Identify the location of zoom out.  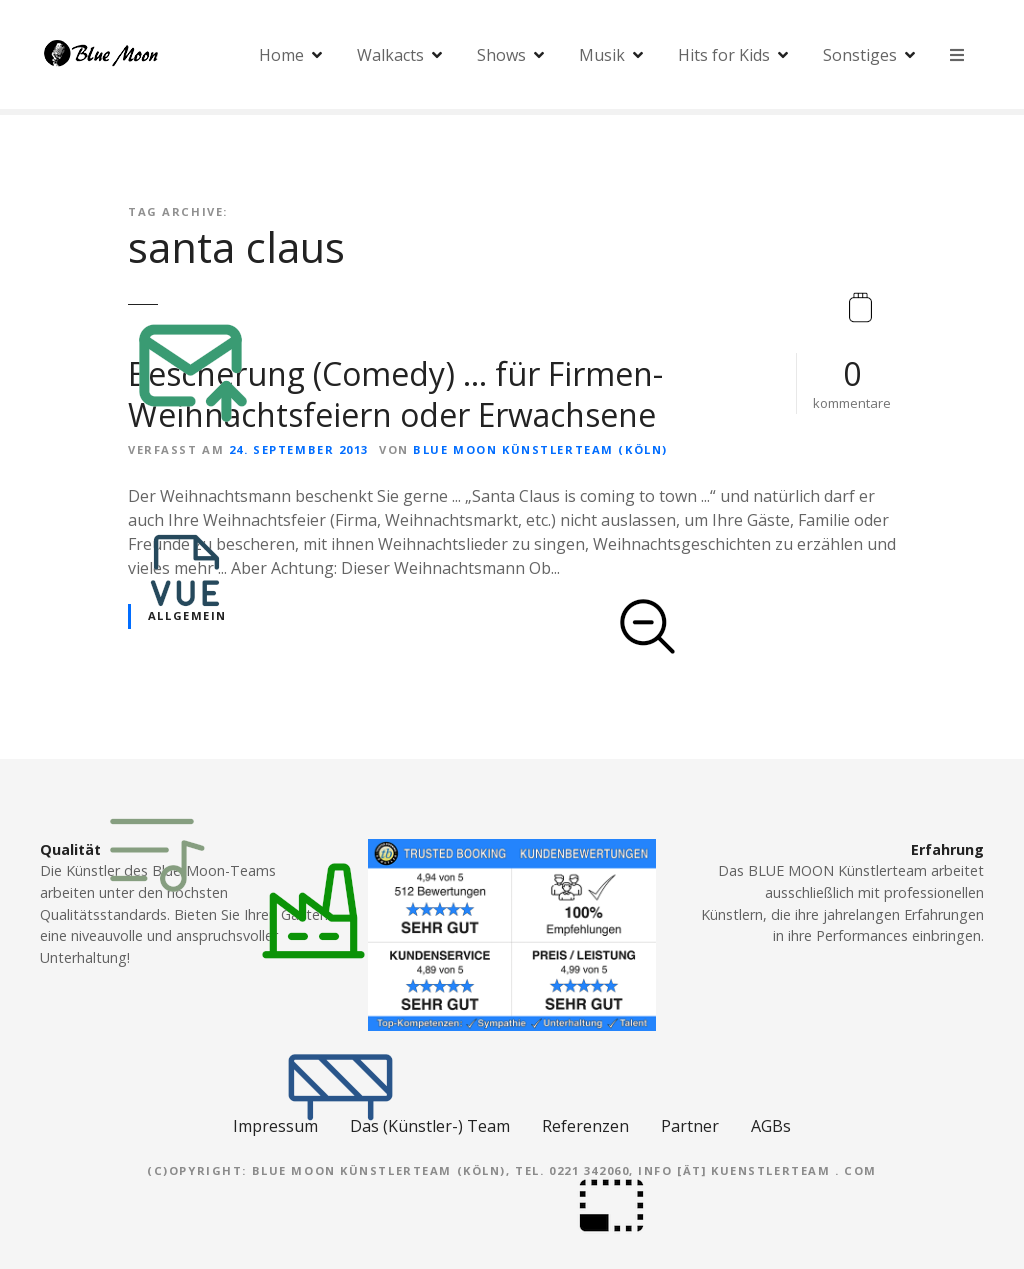
(647, 626).